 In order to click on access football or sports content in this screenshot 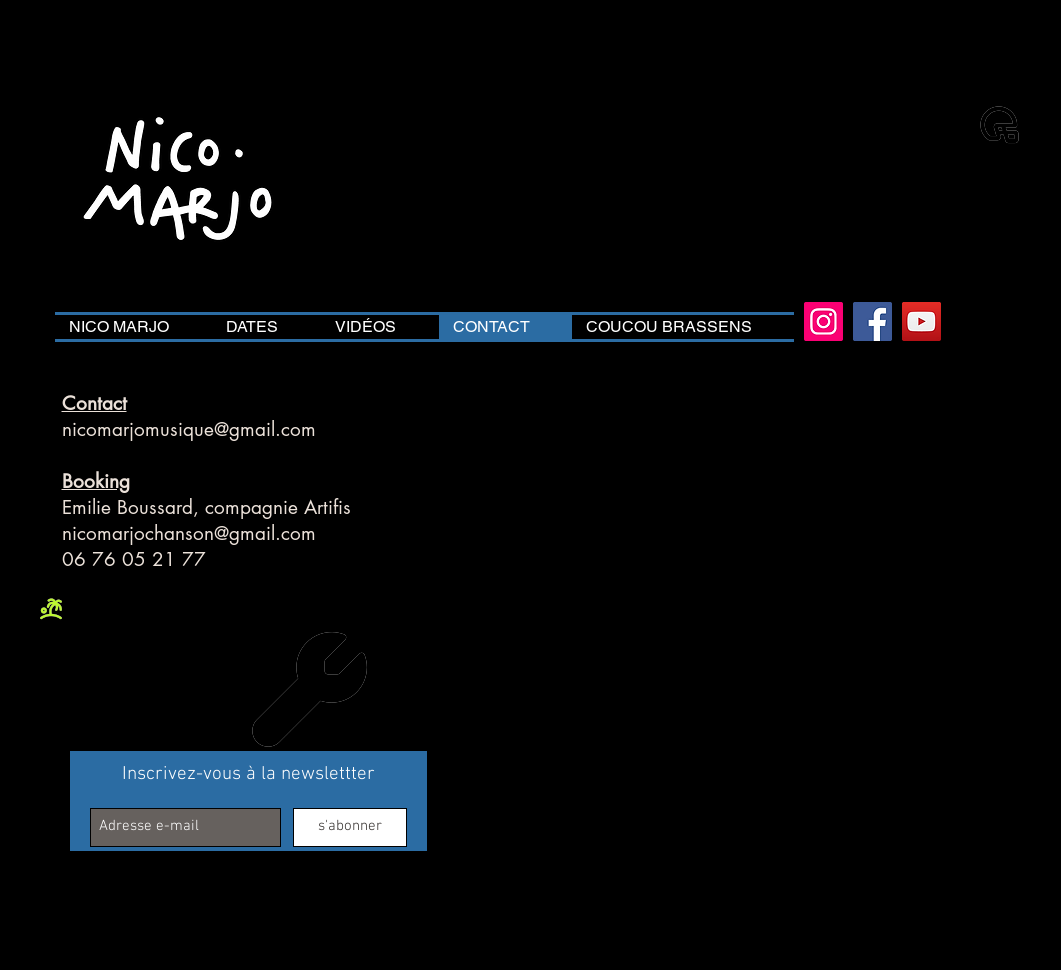, I will do `click(999, 125)`.